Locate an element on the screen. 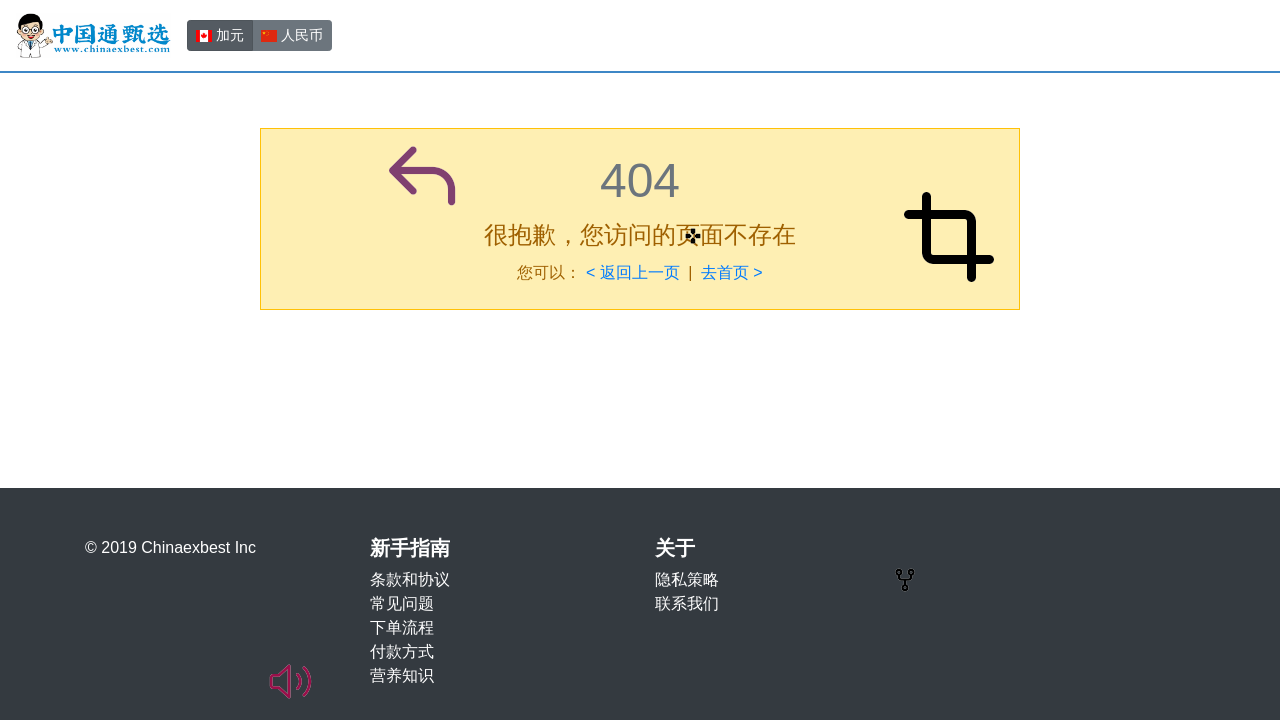  access games or gaming section is located at coordinates (693, 236).